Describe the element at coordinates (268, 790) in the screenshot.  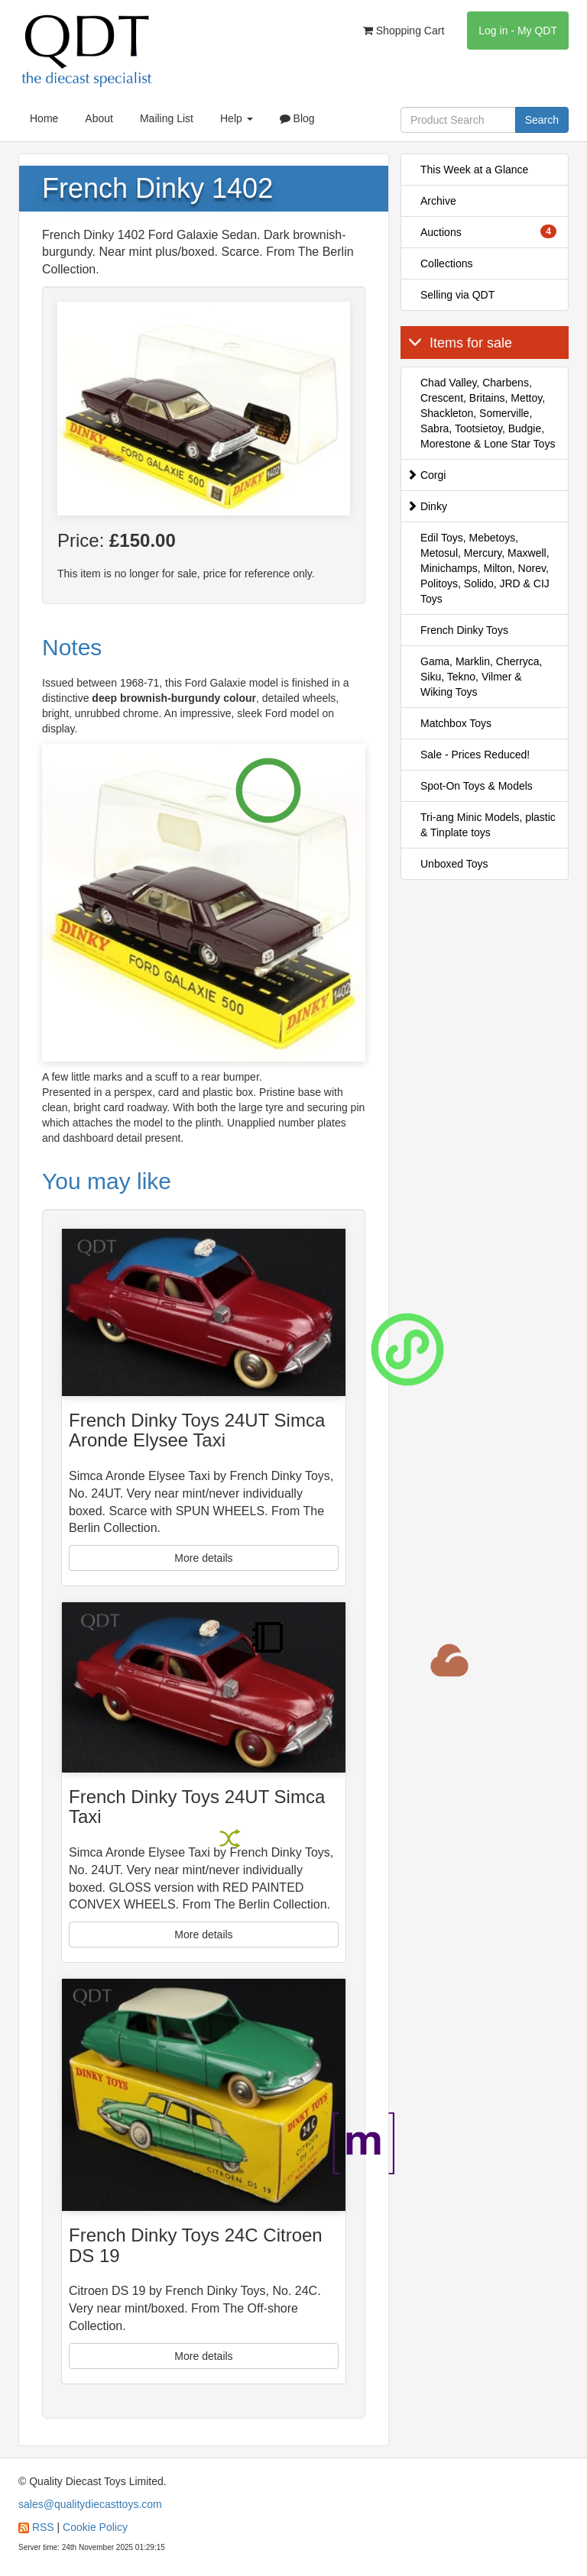
I see `unselected radio button or checkbox option` at that location.